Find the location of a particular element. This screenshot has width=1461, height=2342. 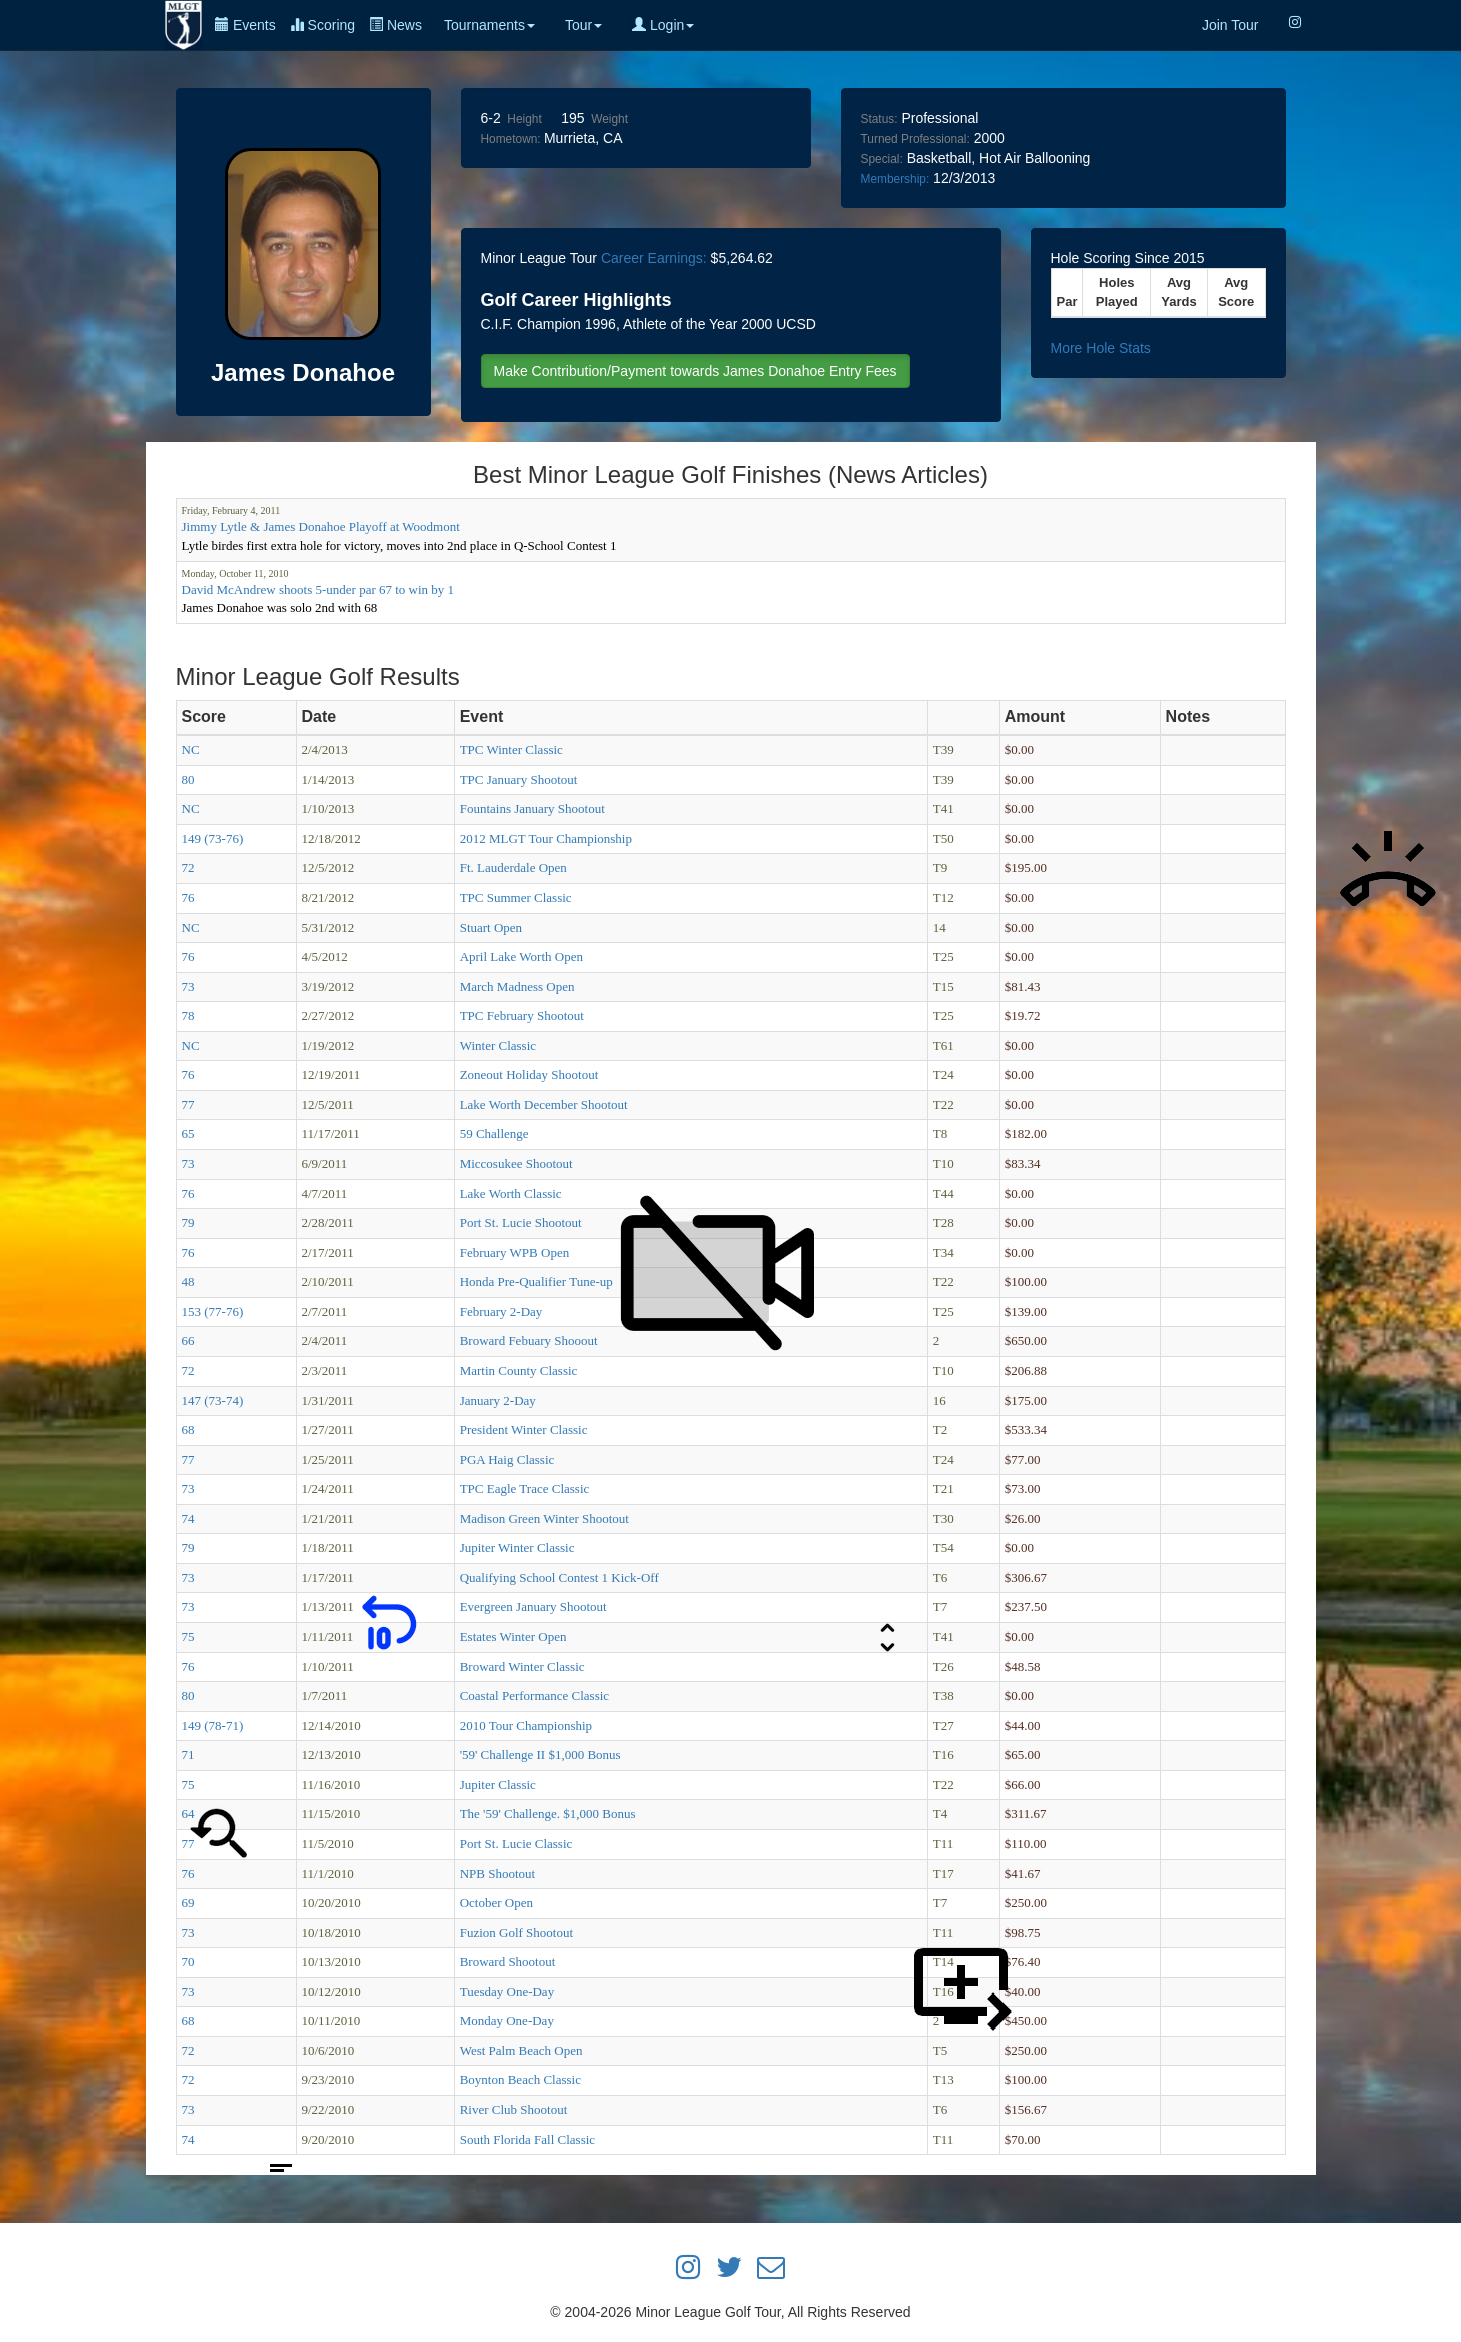

enter a short text response is located at coordinates (281, 2168).